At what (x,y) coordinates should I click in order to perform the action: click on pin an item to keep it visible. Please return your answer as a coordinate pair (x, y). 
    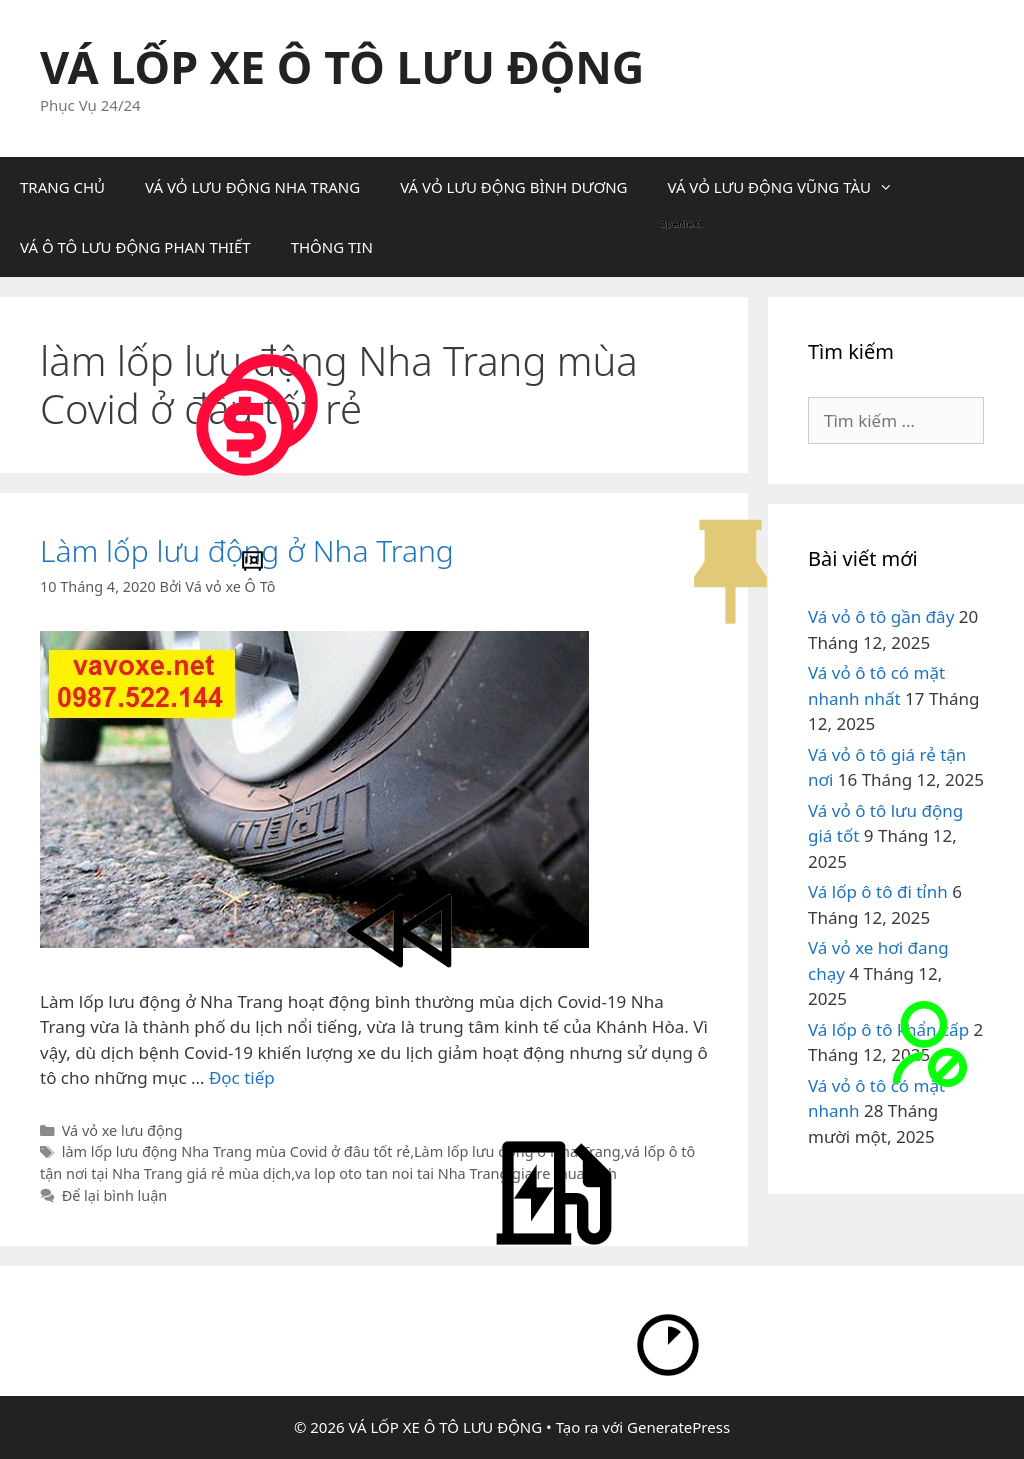
    Looking at the image, I should click on (730, 566).